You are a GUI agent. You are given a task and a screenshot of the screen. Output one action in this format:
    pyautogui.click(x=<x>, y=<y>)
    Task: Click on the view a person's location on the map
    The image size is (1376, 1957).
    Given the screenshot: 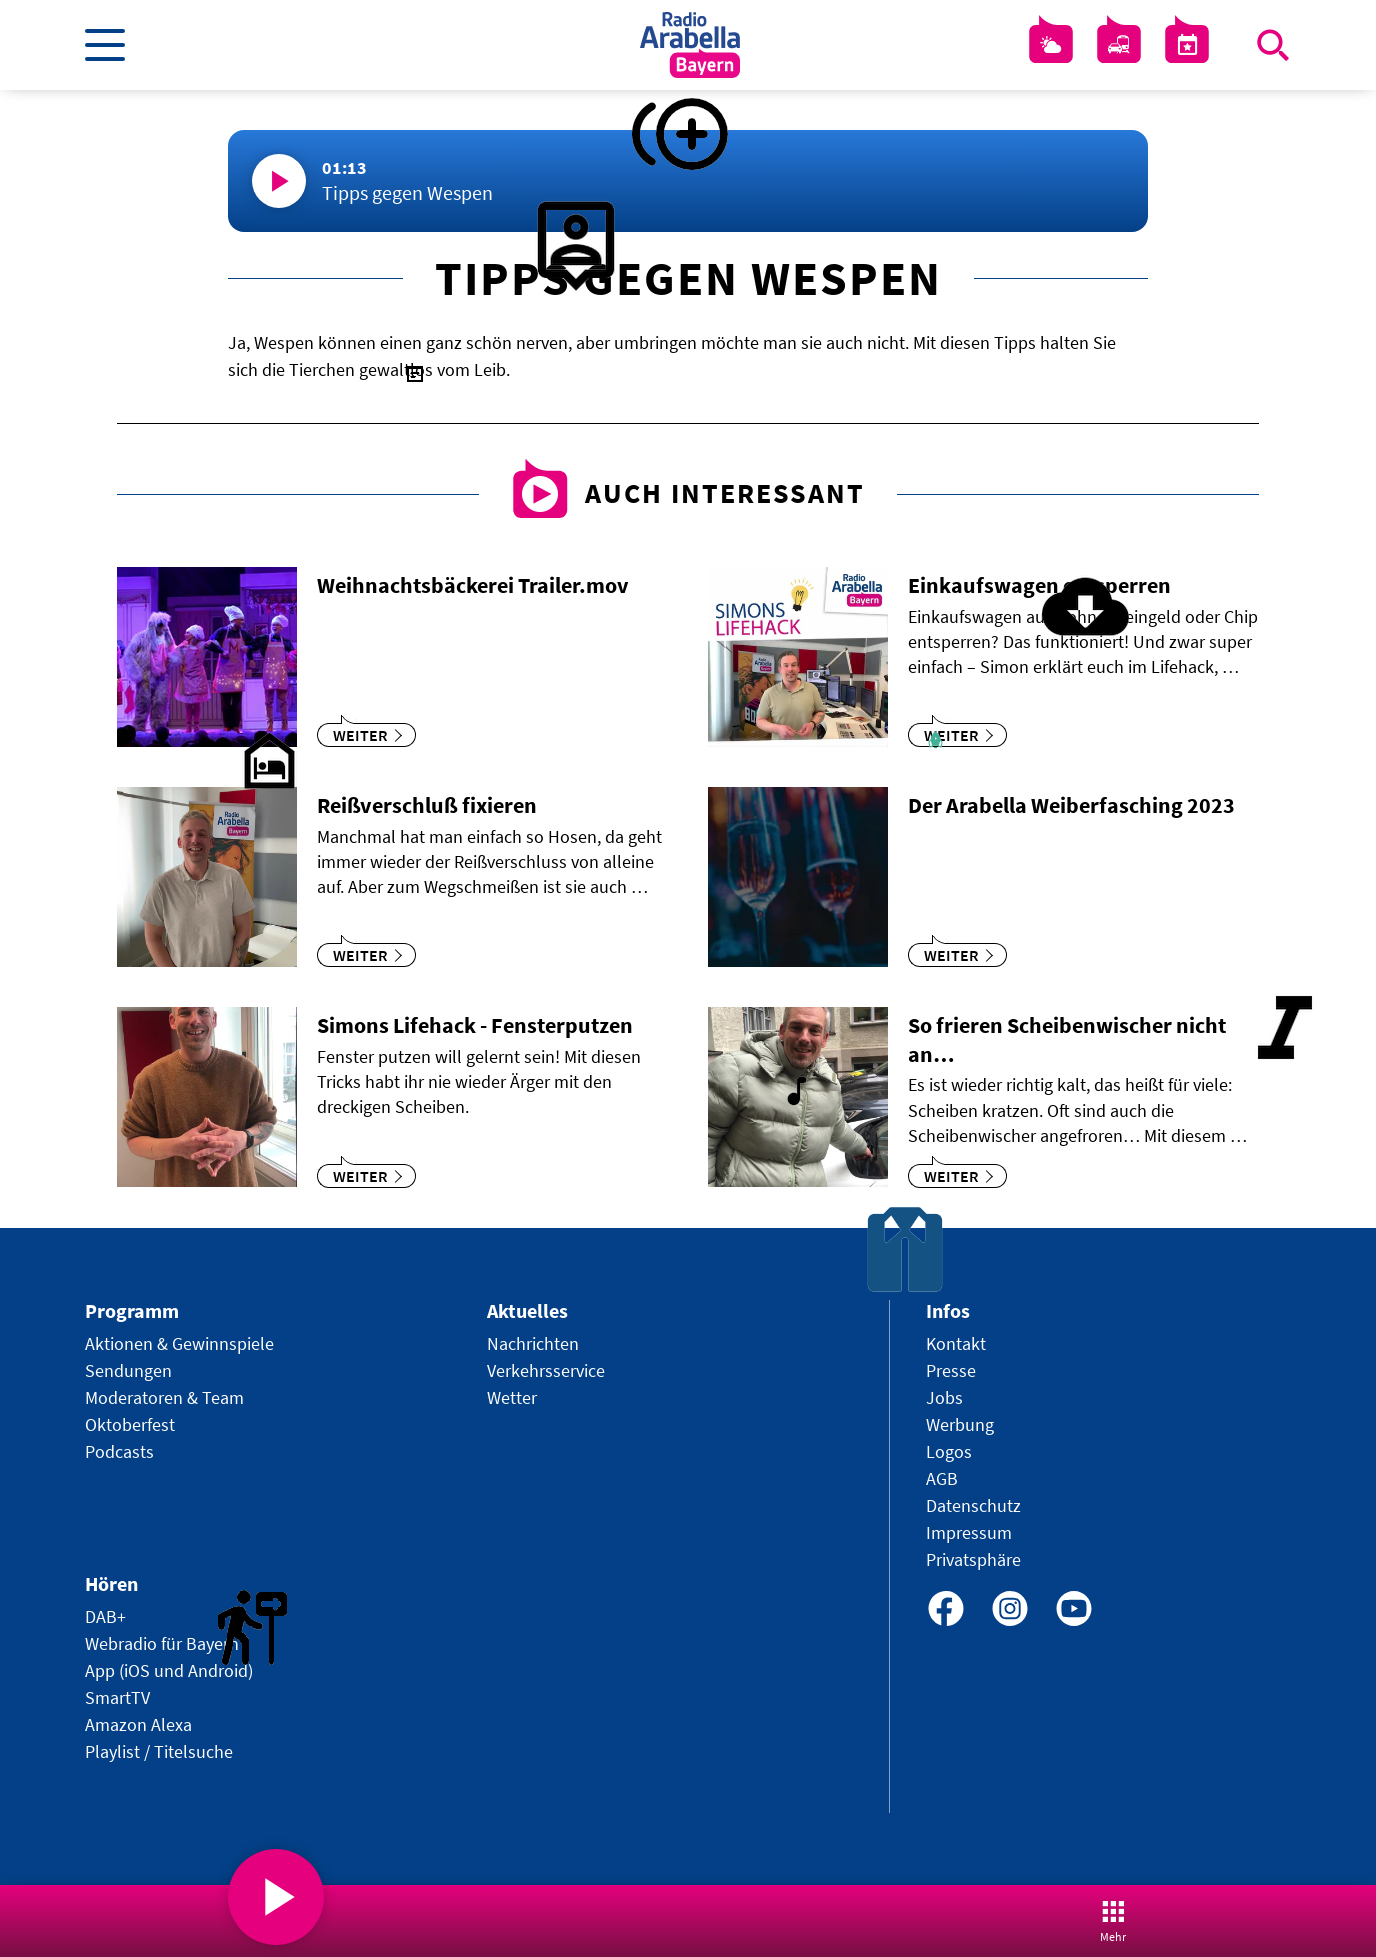 What is the action you would take?
    pyautogui.click(x=576, y=244)
    